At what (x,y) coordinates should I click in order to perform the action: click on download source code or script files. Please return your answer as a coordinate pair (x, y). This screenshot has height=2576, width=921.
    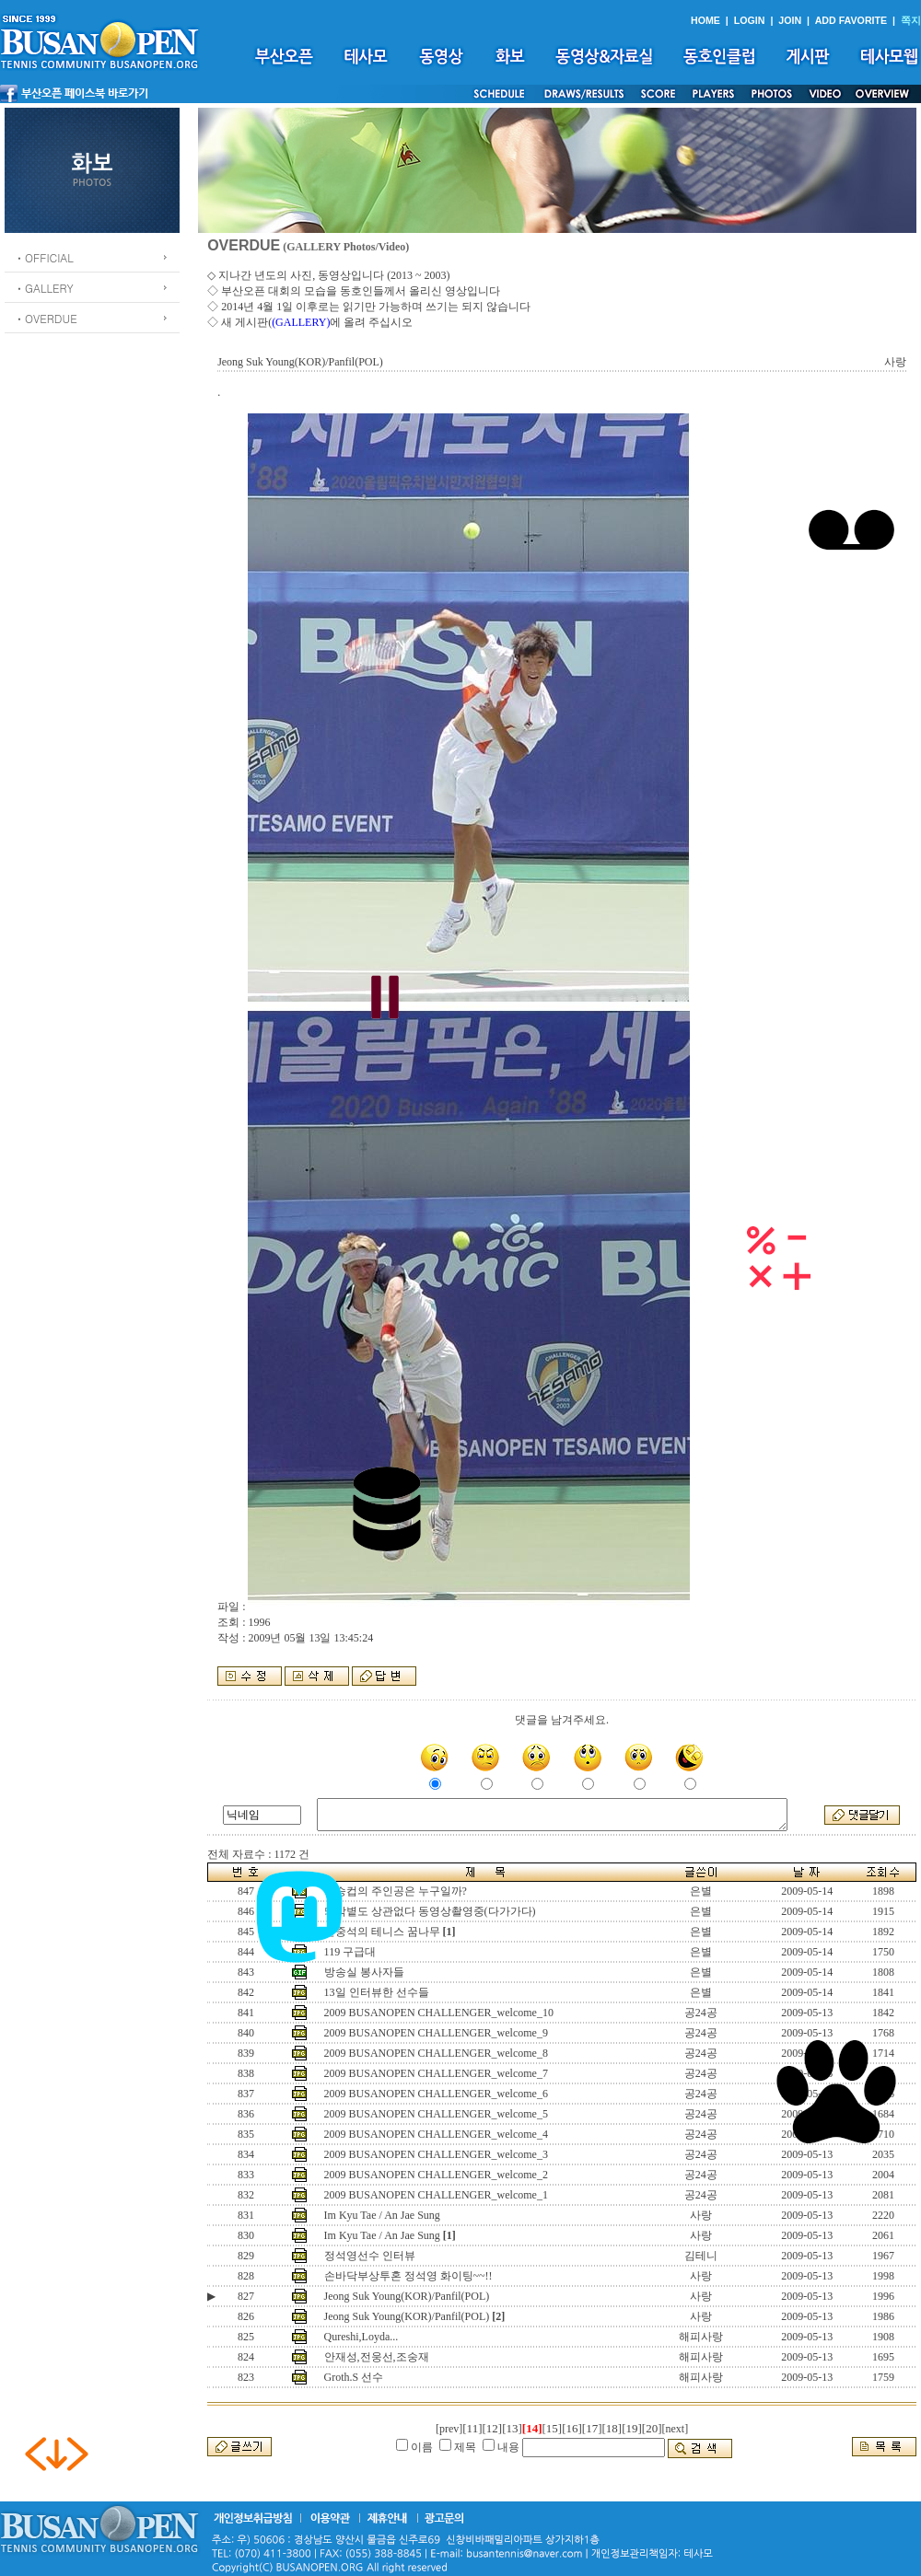
    Looking at the image, I should click on (56, 2454).